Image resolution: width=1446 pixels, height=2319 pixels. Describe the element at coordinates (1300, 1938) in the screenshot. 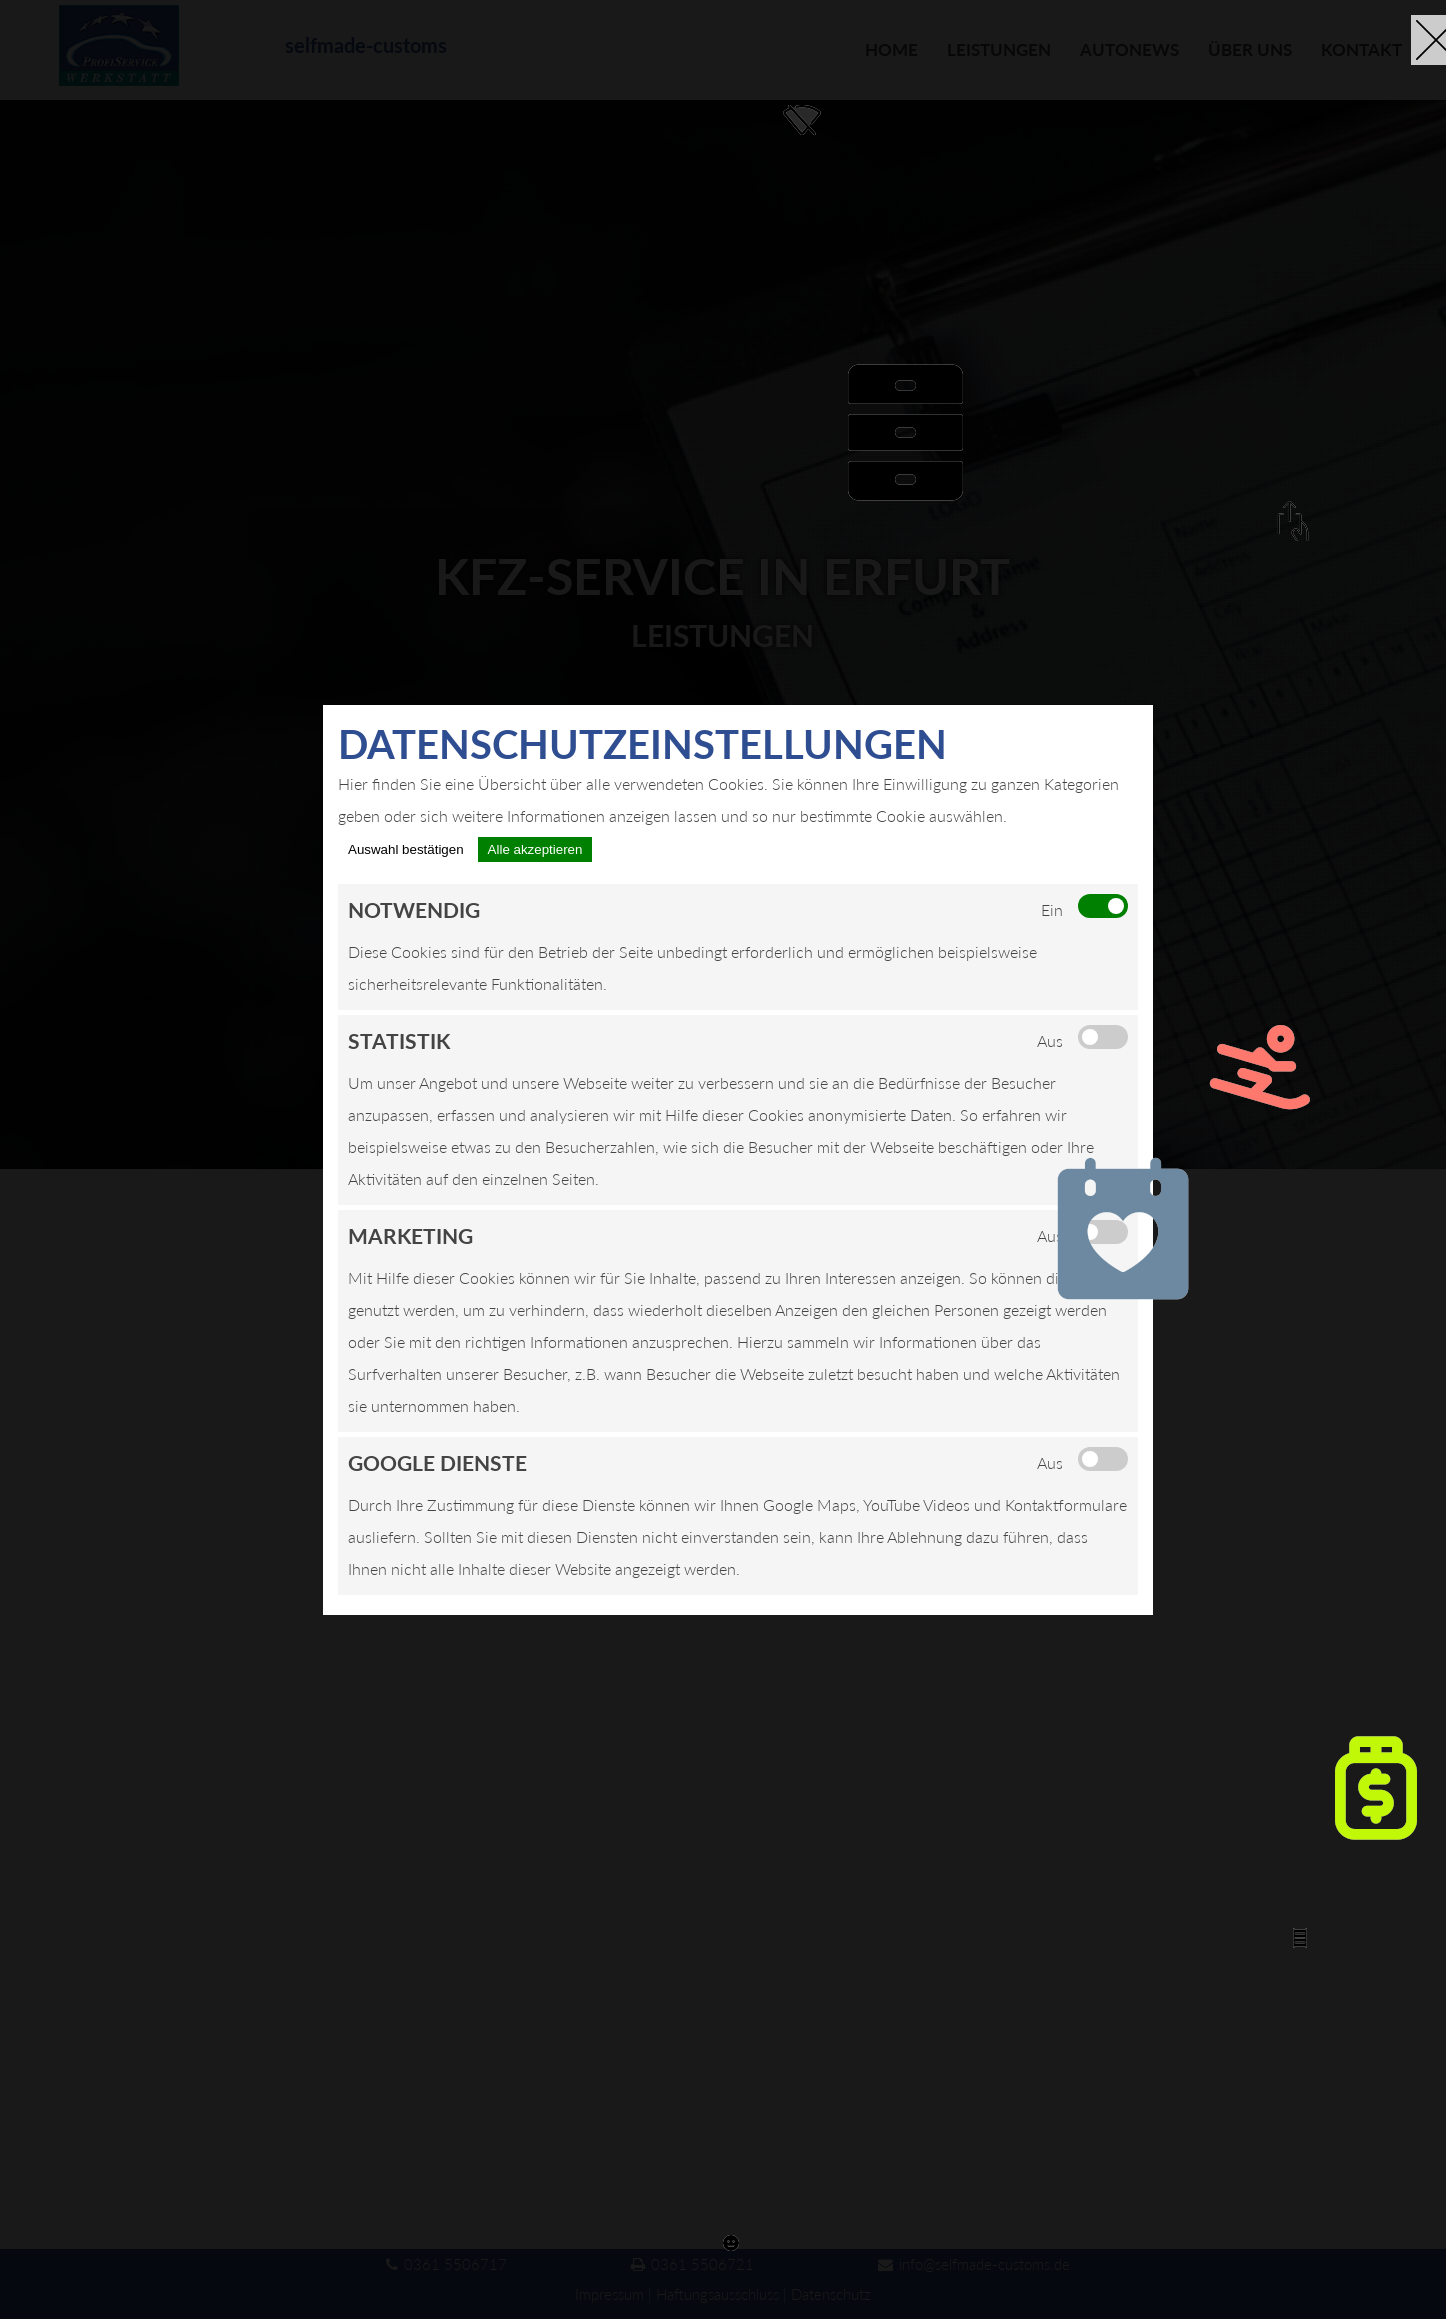

I see `access step-by-step instructions or tutorials` at that location.